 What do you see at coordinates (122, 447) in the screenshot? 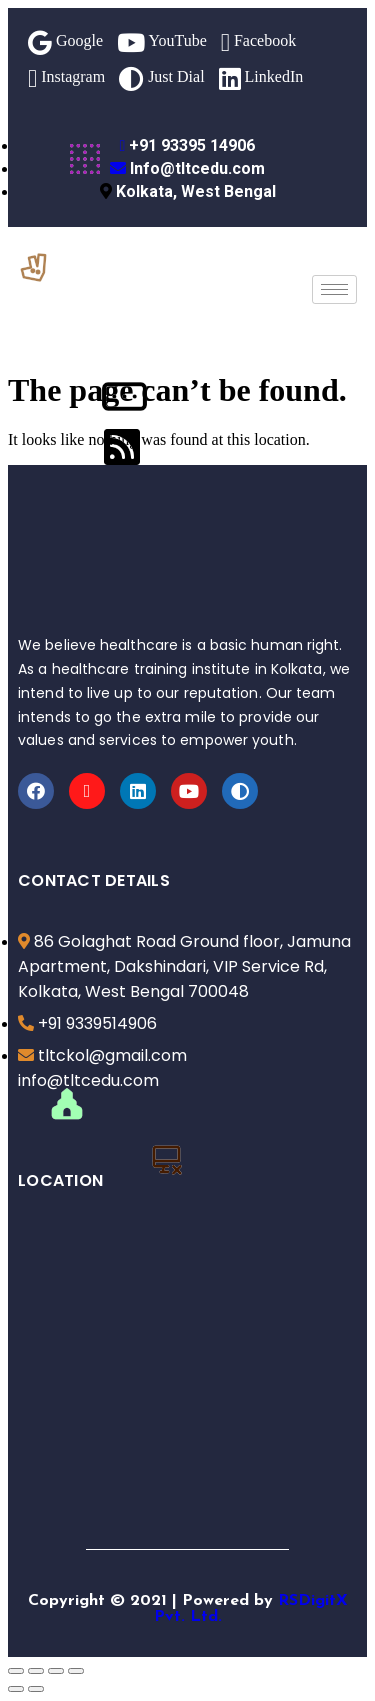
I see `subscribe to RSS feed` at bounding box center [122, 447].